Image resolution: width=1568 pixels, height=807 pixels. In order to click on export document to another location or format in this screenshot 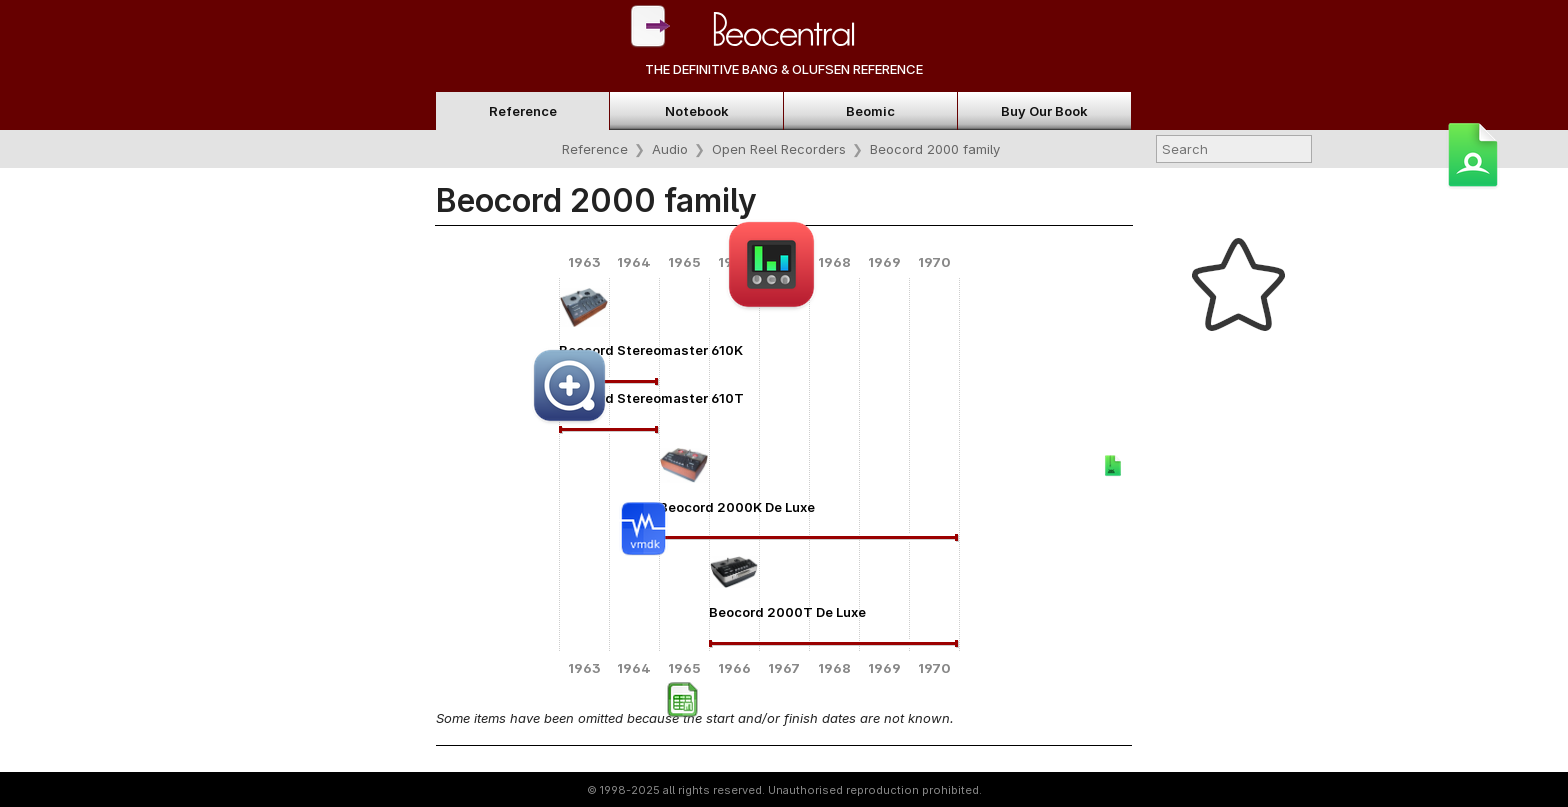, I will do `click(648, 26)`.